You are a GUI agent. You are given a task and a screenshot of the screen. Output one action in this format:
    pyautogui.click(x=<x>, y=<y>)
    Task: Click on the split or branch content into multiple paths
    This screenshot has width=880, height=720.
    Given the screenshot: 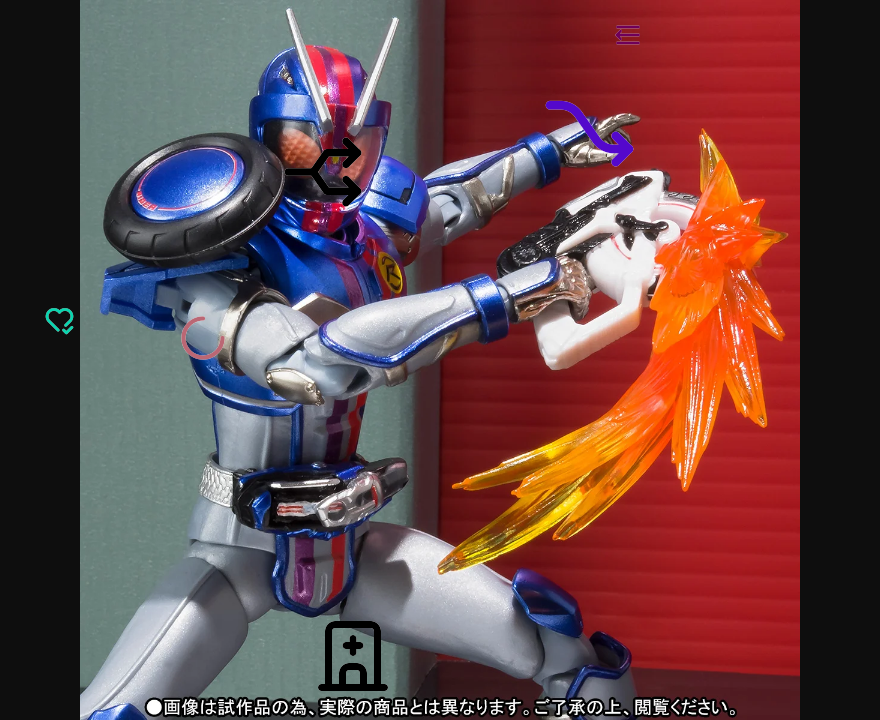 What is the action you would take?
    pyautogui.click(x=323, y=172)
    